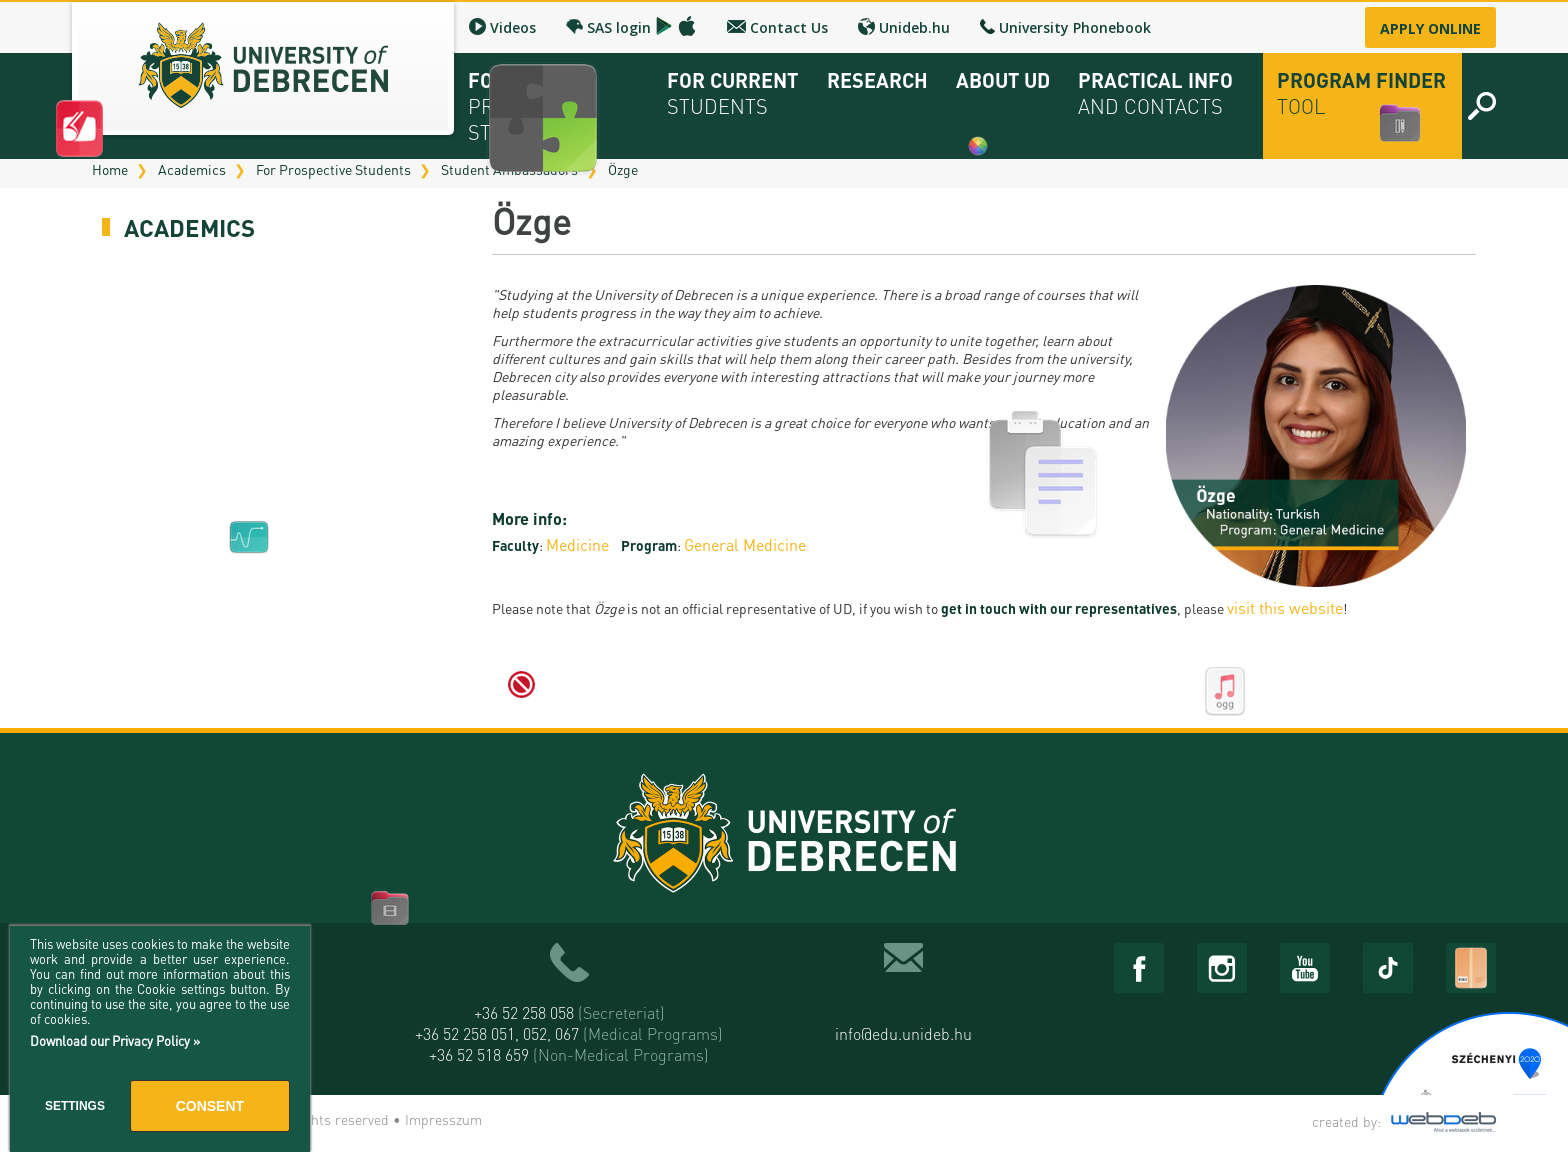 Image resolution: width=1568 pixels, height=1152 pixels. I want to click on paste copied content from clipboard, so click(1043, 473).